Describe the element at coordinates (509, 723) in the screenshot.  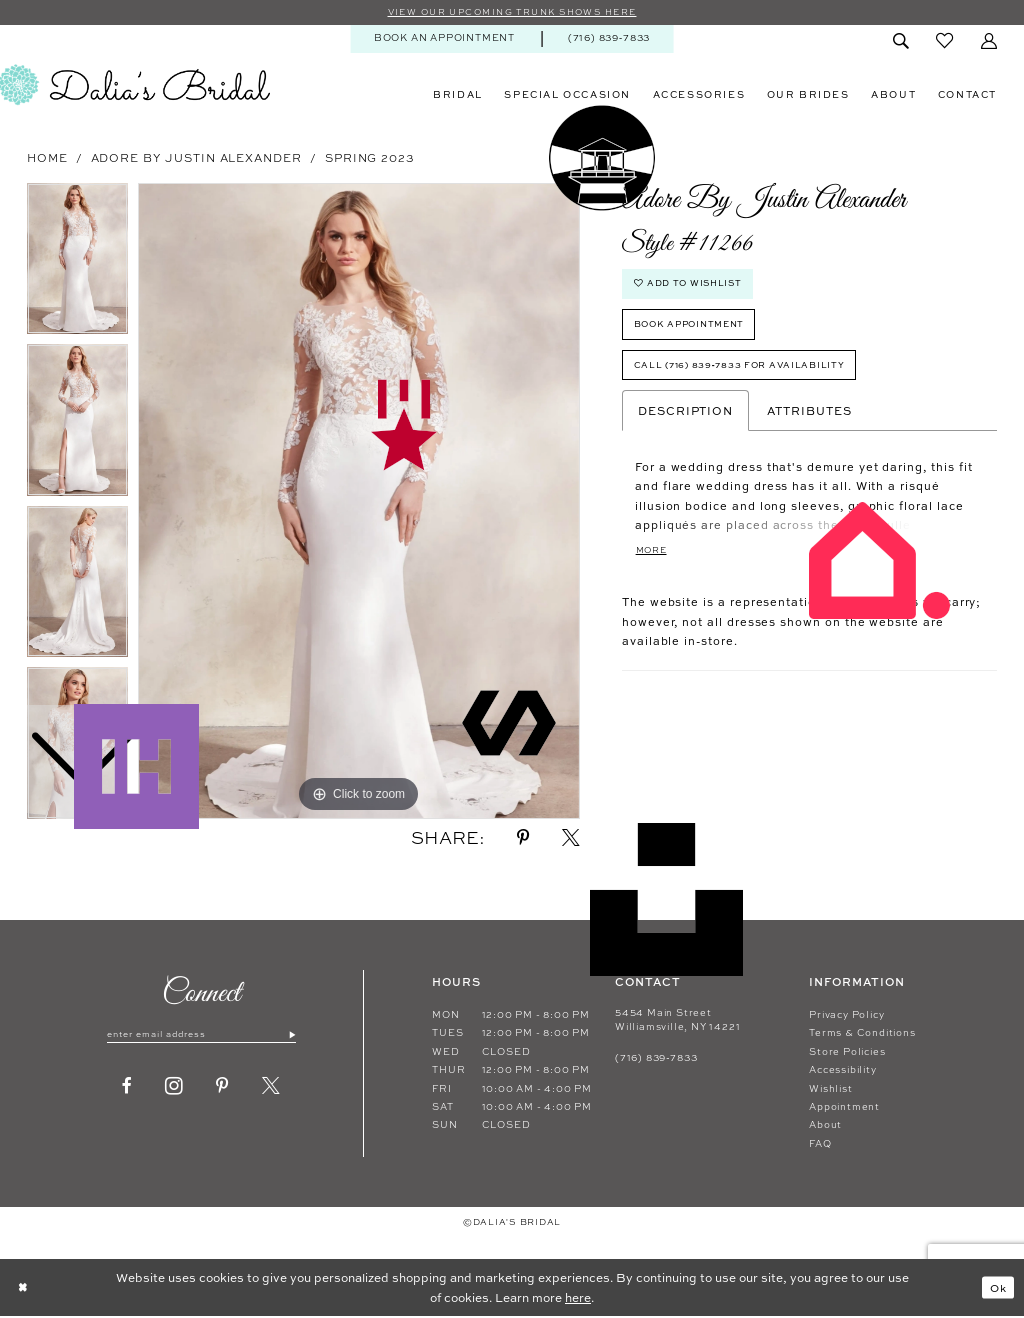
I see `polymer project logo` at that location.